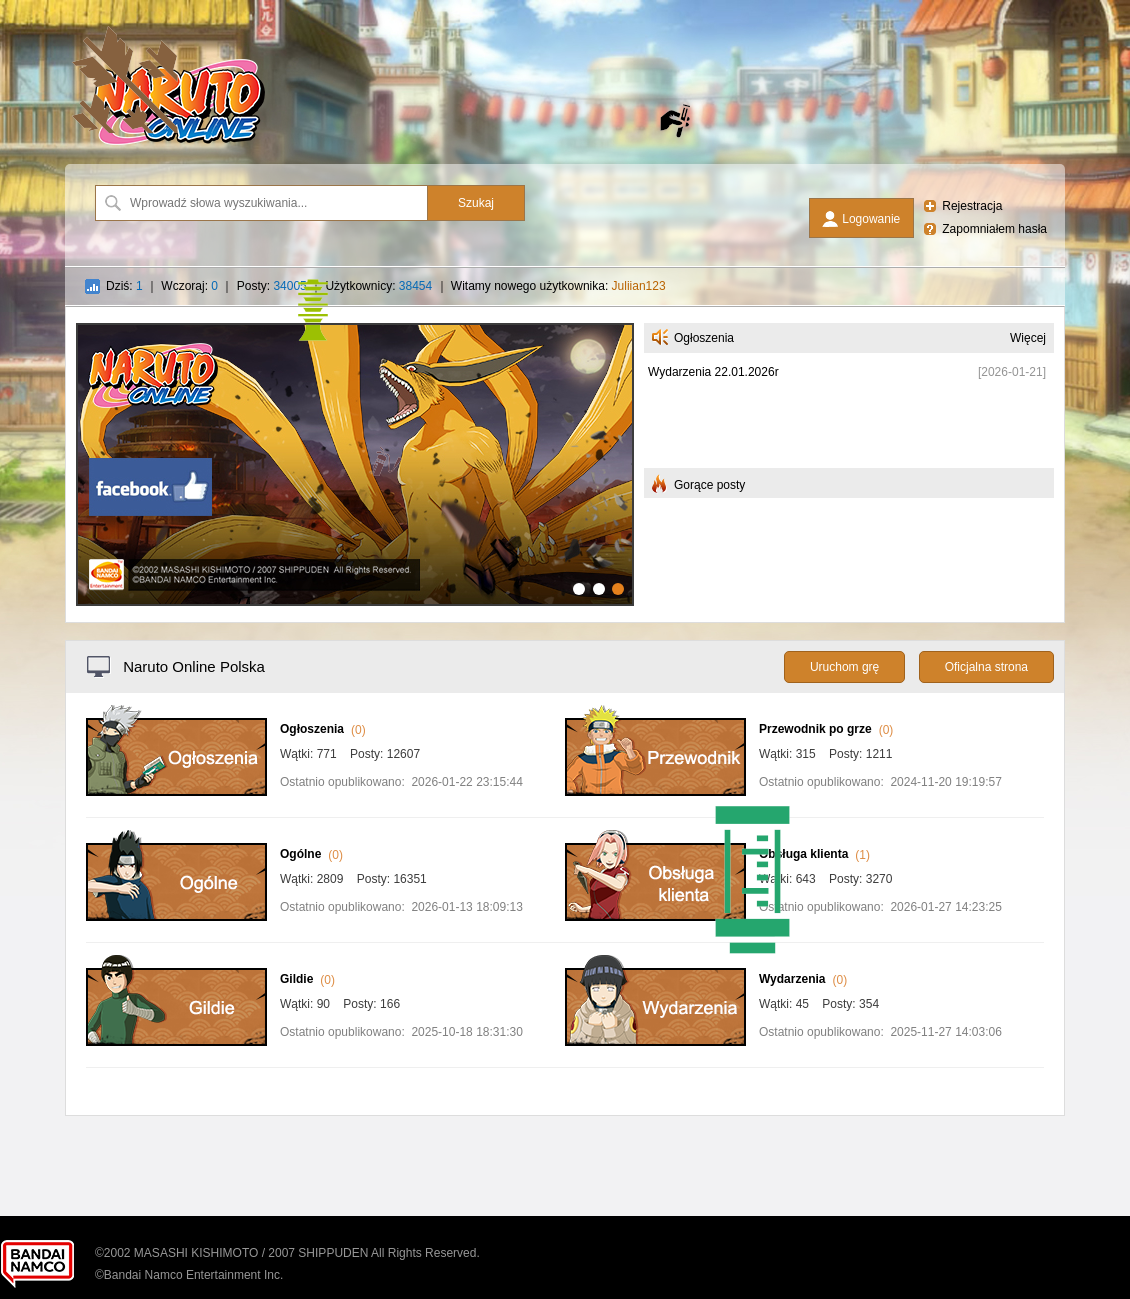  Describe the element at coordinates (313, 310) in the screenshot. I see `access ancient Egyptian themed content or artifacts` at that location.